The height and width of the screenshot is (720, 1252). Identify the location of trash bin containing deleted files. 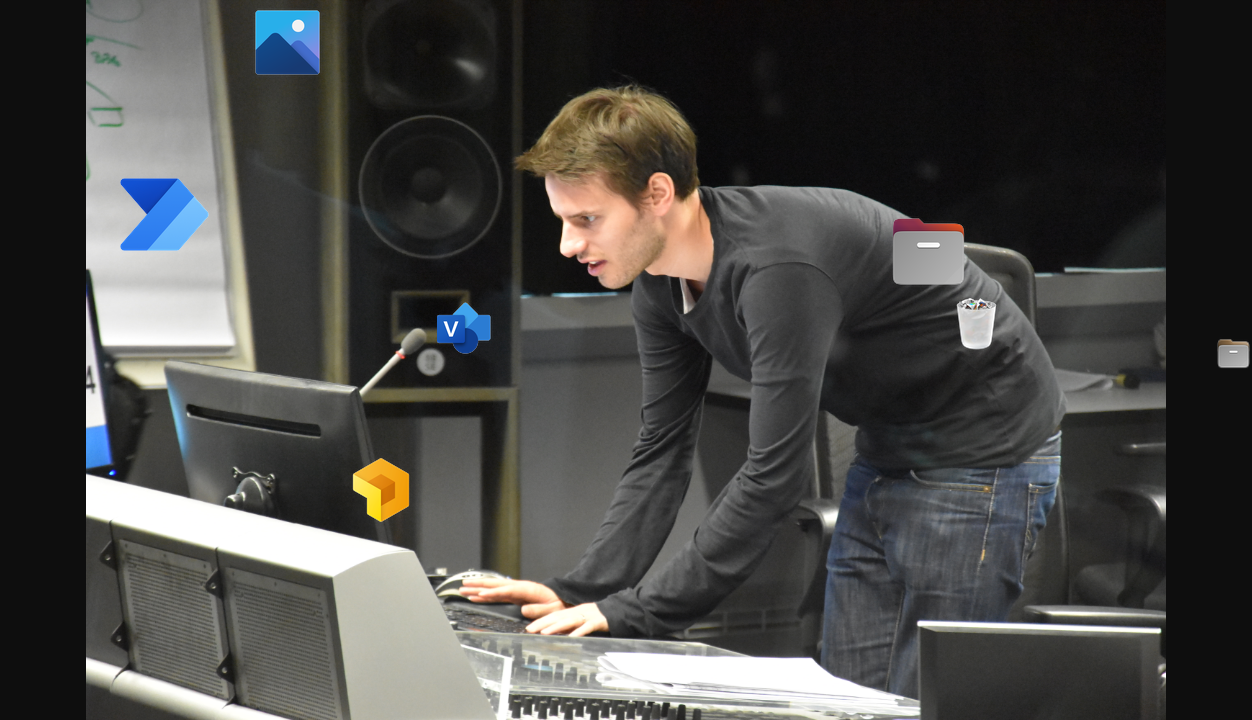
(976, 324).